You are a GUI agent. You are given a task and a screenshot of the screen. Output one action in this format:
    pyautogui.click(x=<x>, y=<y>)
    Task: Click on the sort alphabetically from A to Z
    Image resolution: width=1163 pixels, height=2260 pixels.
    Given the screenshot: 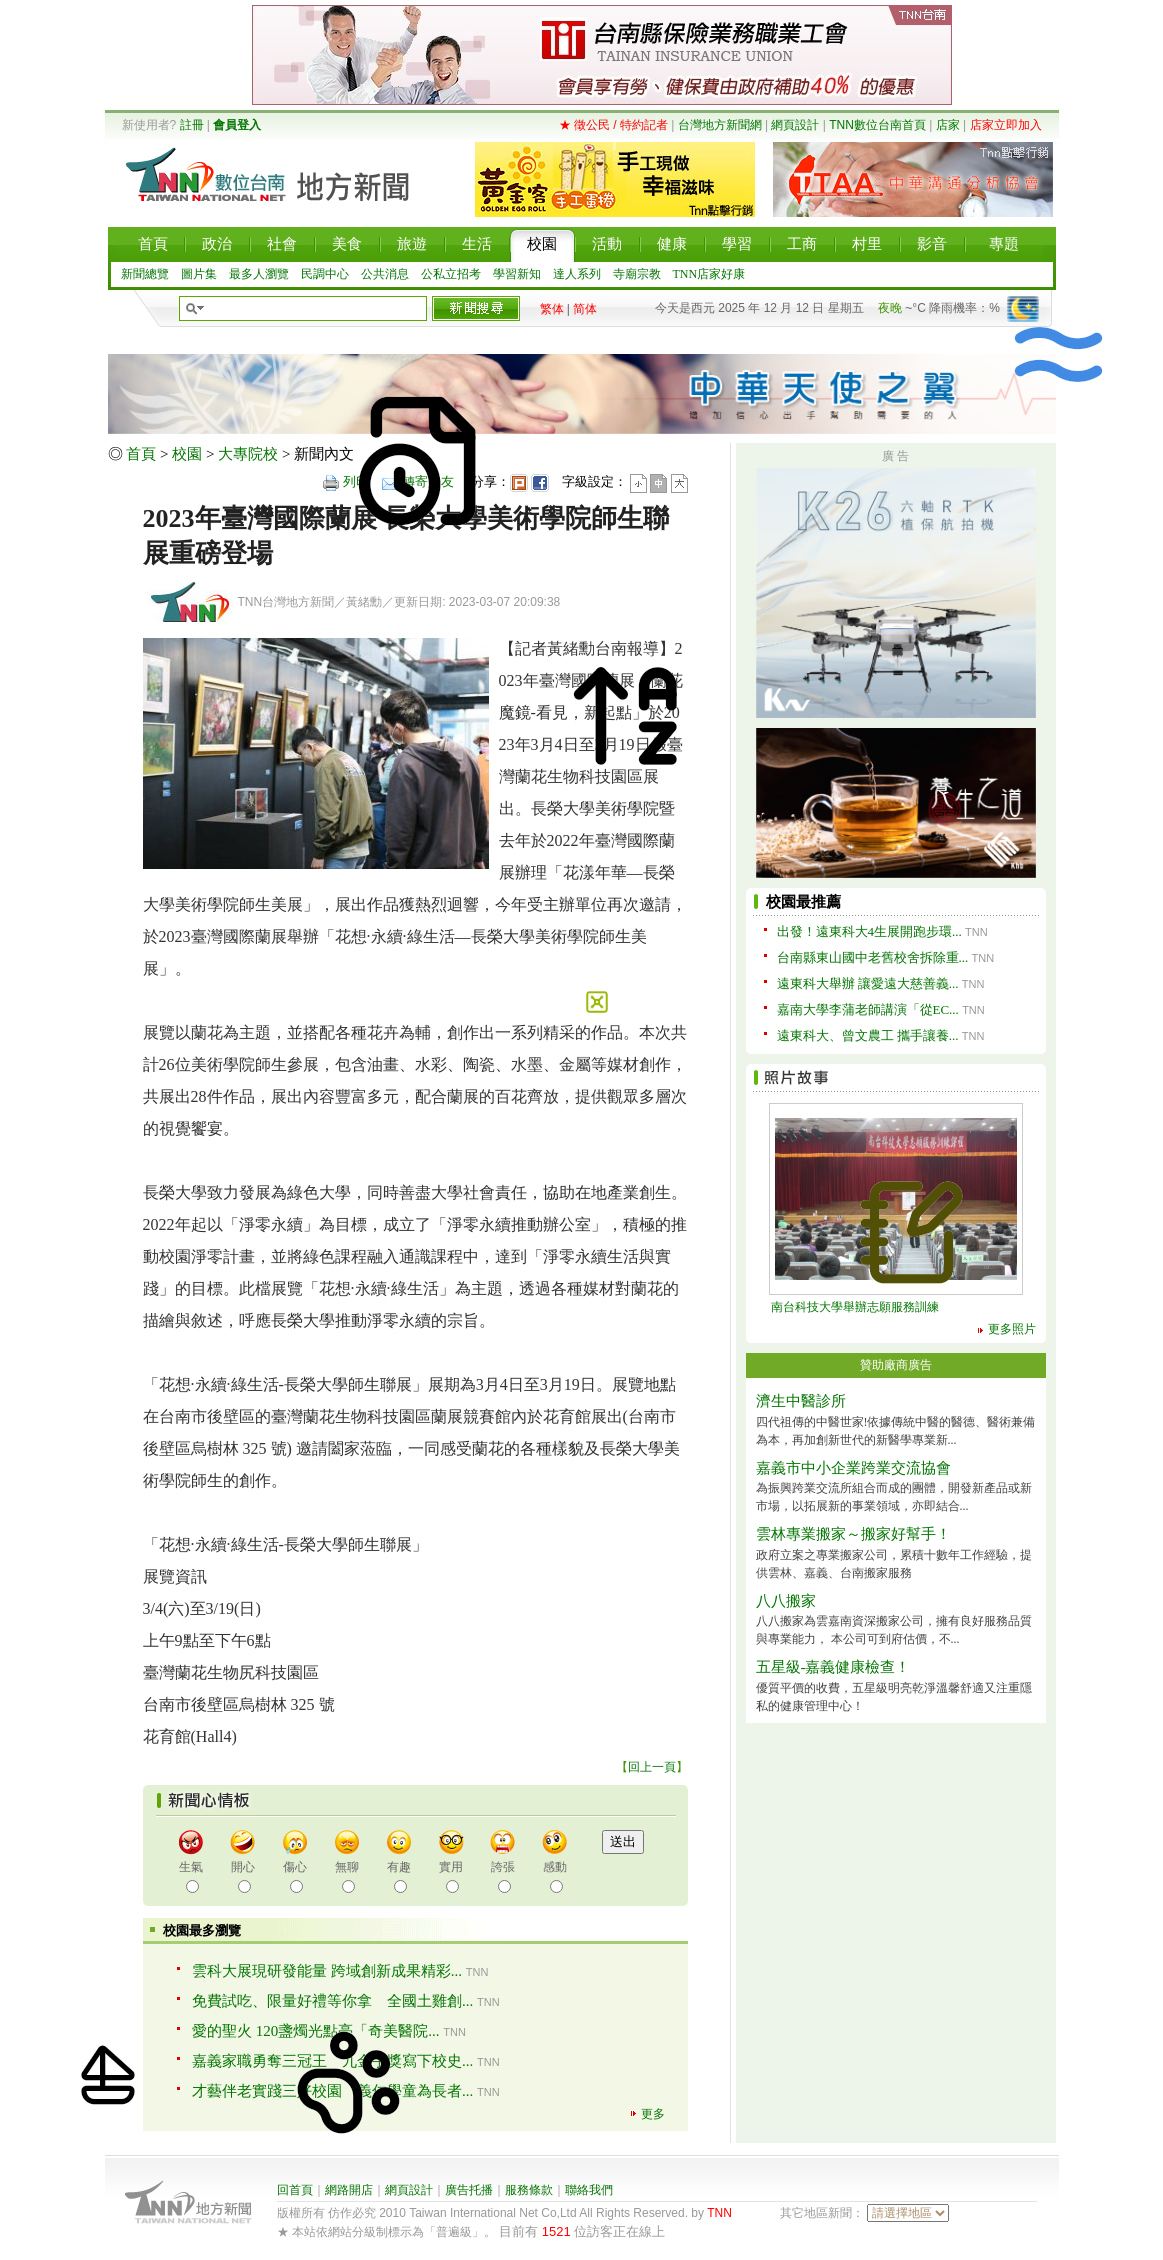 What is the action you would take?
    pyautogui.click(x=628, y=716)
    